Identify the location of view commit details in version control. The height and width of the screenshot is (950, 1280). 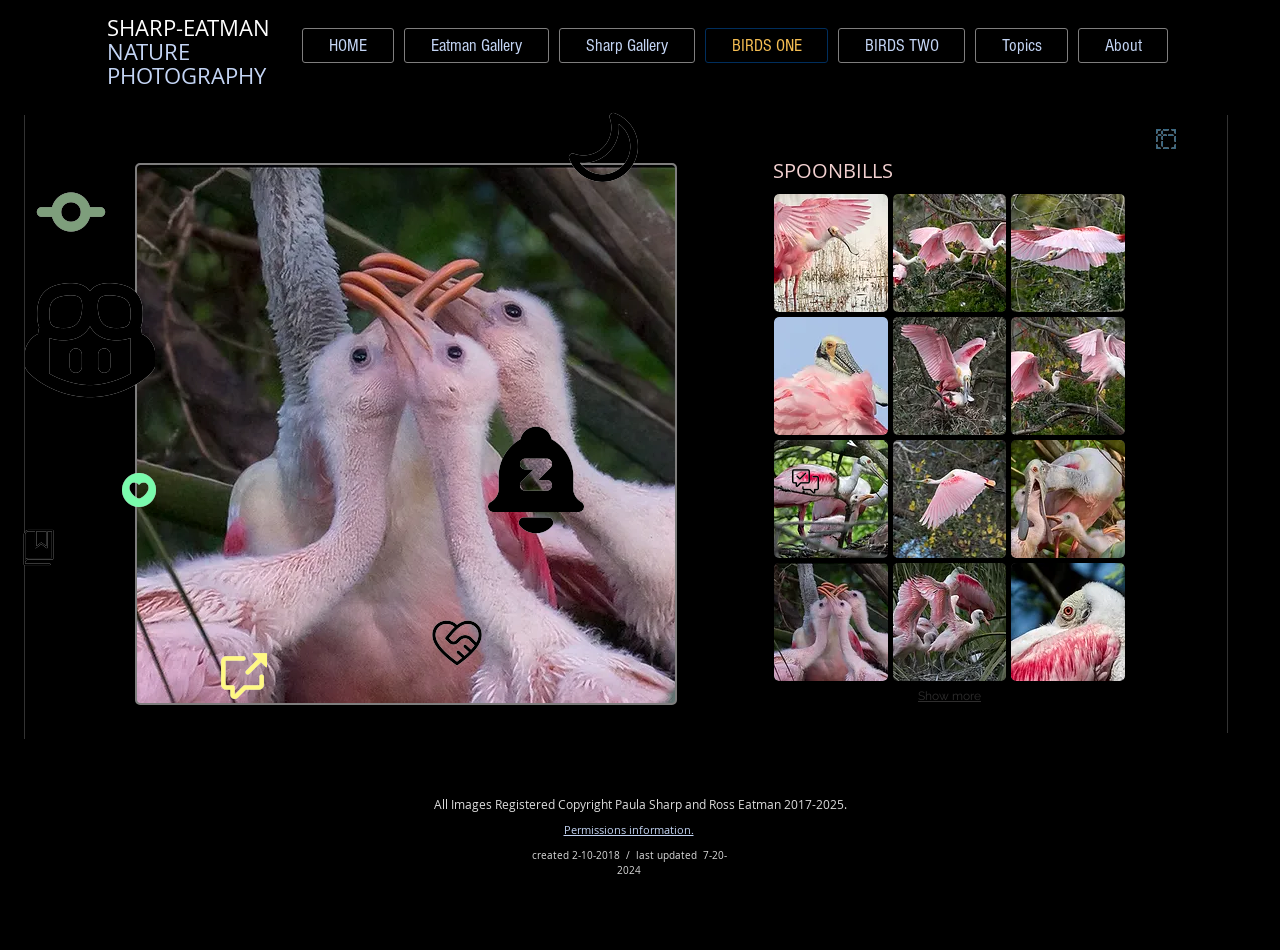
(71, 212).